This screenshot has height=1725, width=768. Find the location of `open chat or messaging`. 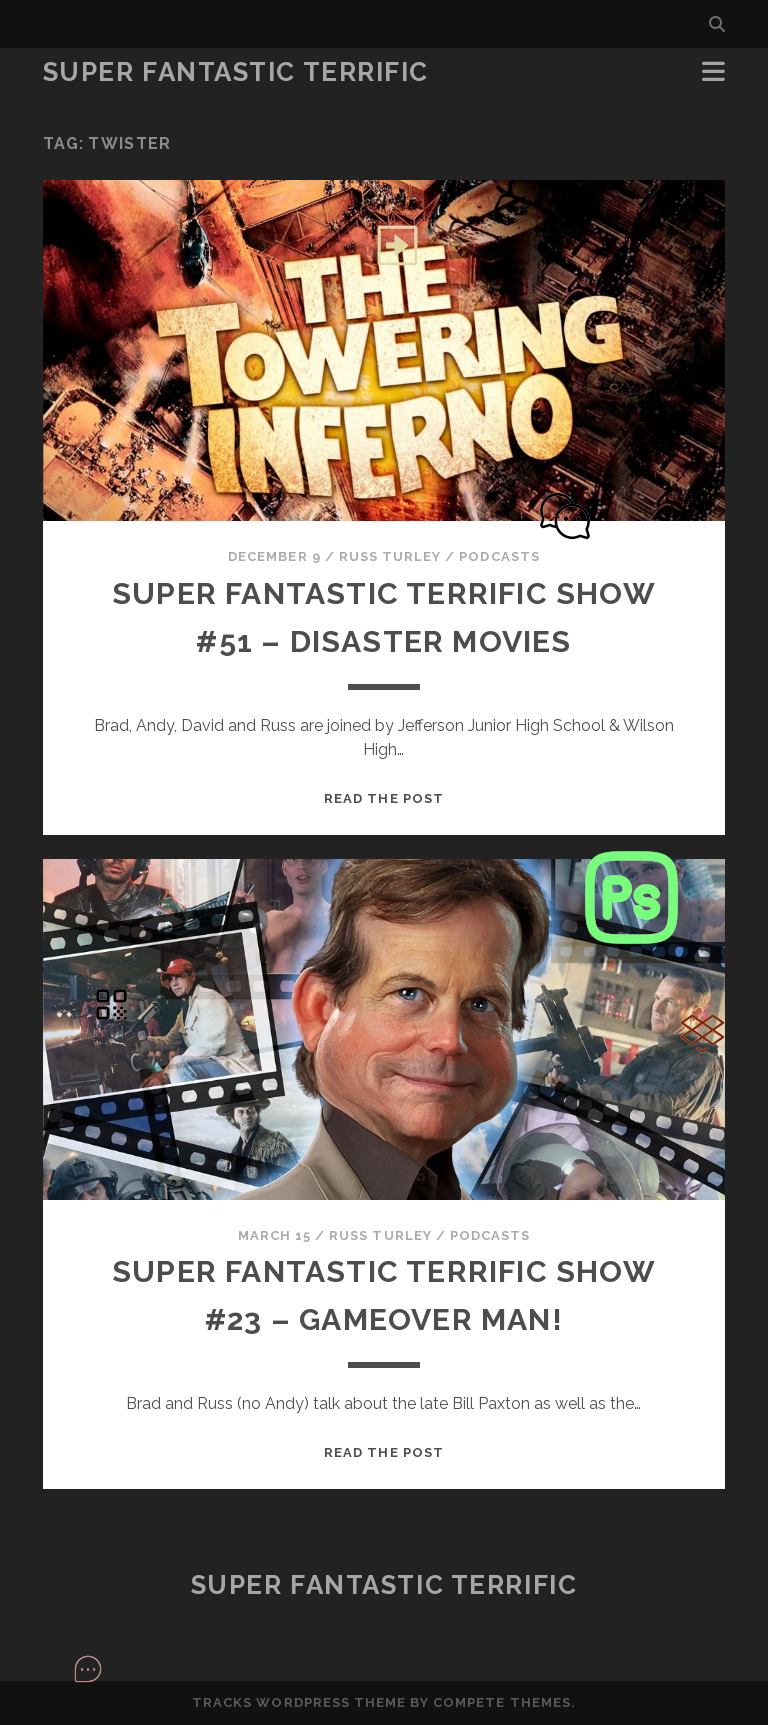

open chat or messaging is located at coordinates (87, 1669).